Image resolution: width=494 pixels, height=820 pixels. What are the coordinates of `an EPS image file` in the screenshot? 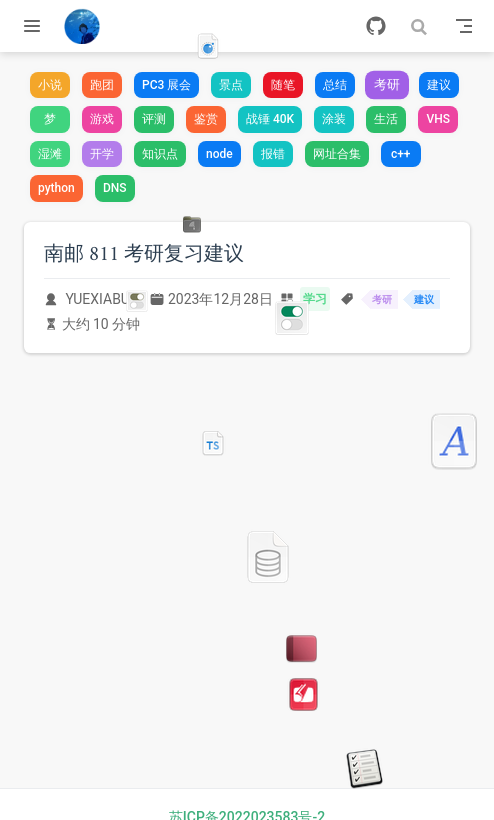 It's located at (303, 694).